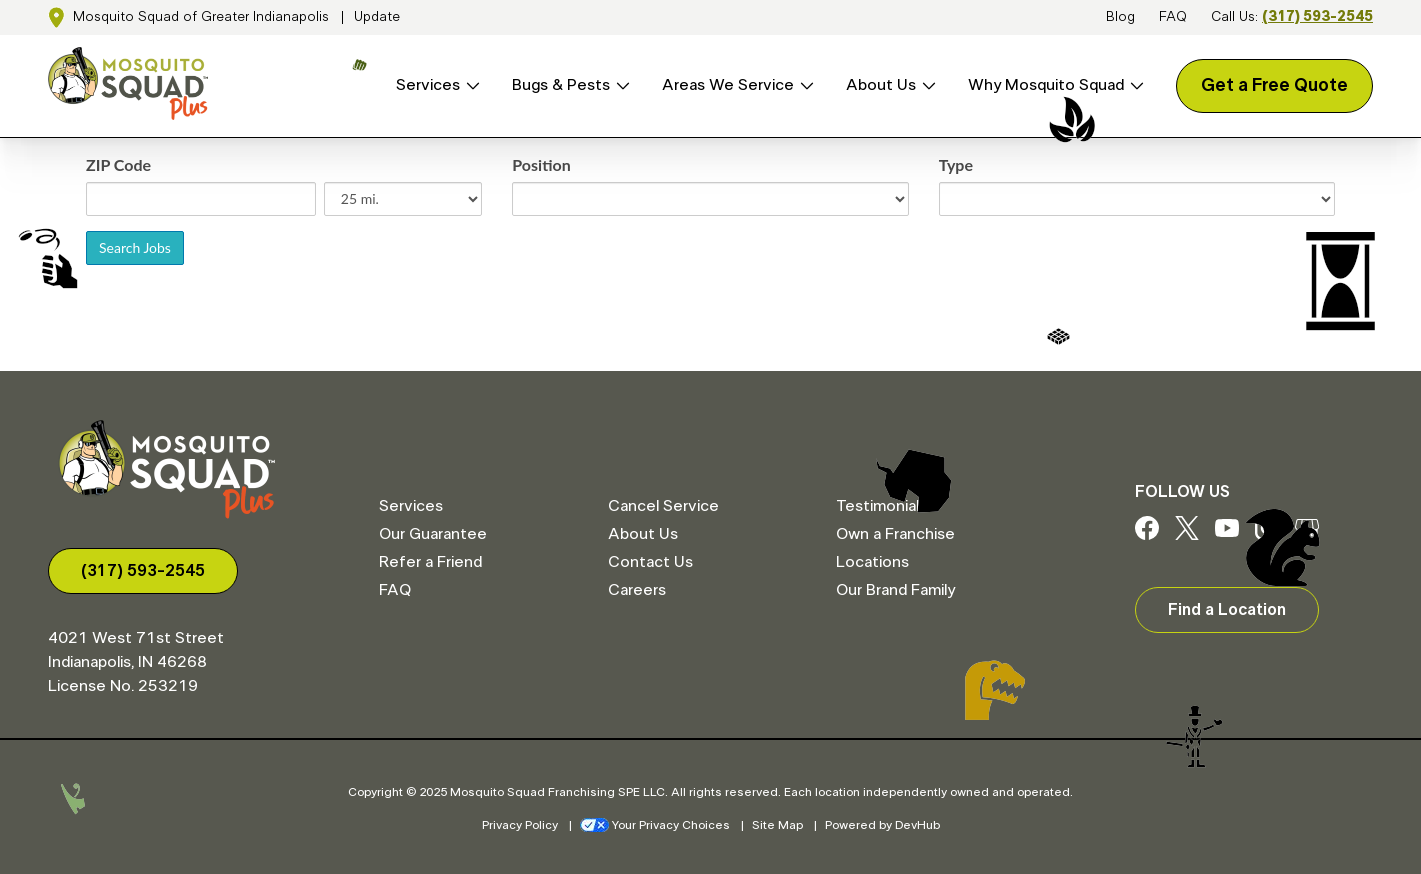 This screenshot has width=1421, height=874. I want to click on select the deshret (ancient Egyptian red crown) symbol, so click(73, 799).